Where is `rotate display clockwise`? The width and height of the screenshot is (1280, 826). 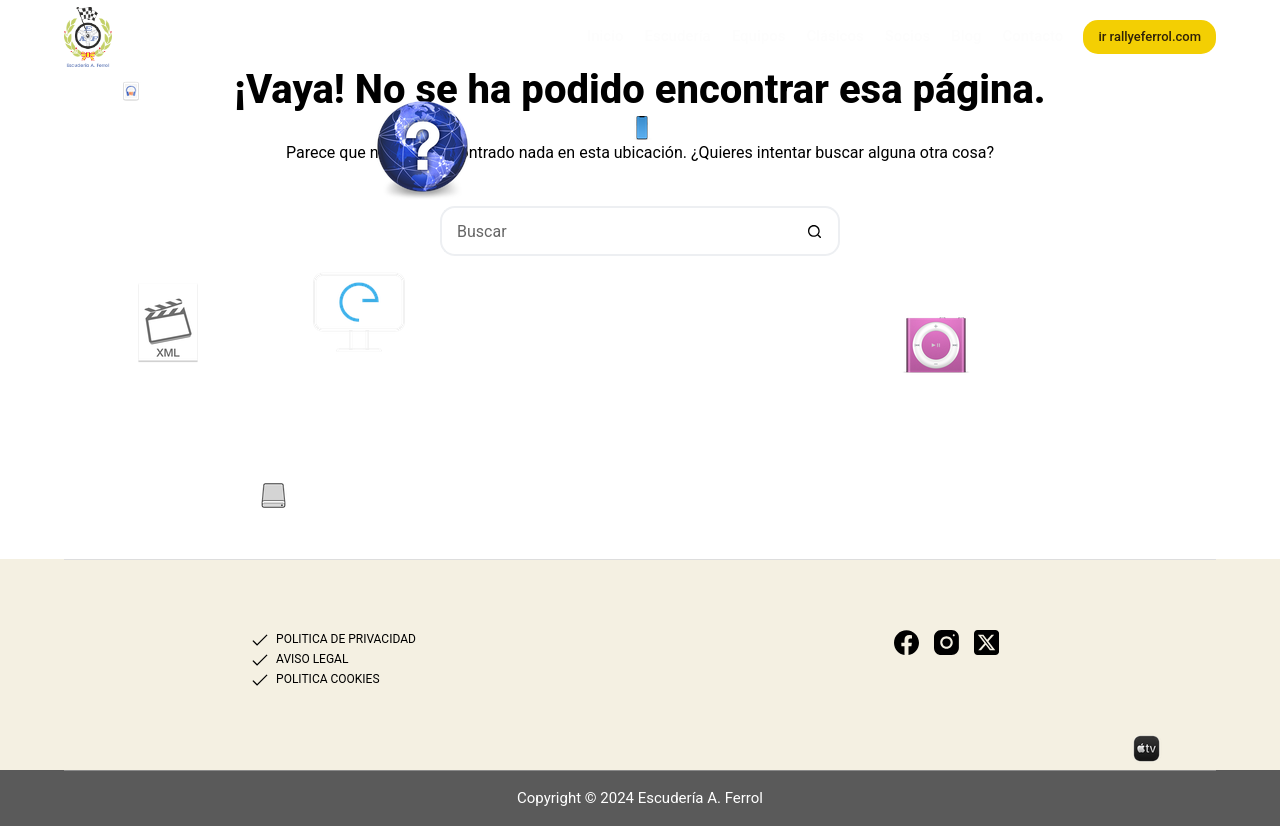 rotate display clockwise is located at coordinates (359, 312).